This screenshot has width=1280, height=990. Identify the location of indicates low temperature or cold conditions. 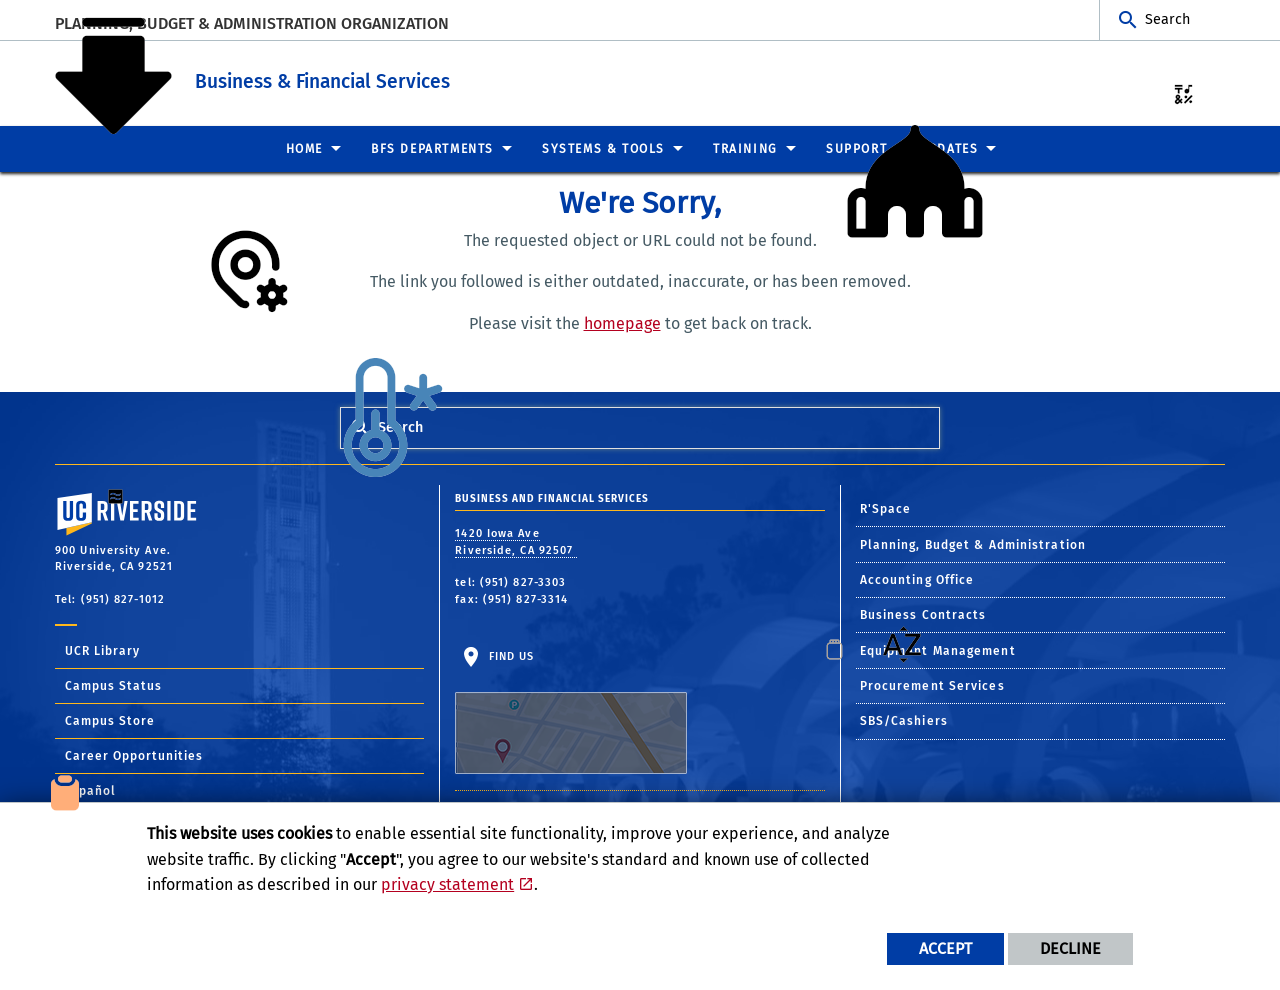
(379, 417).